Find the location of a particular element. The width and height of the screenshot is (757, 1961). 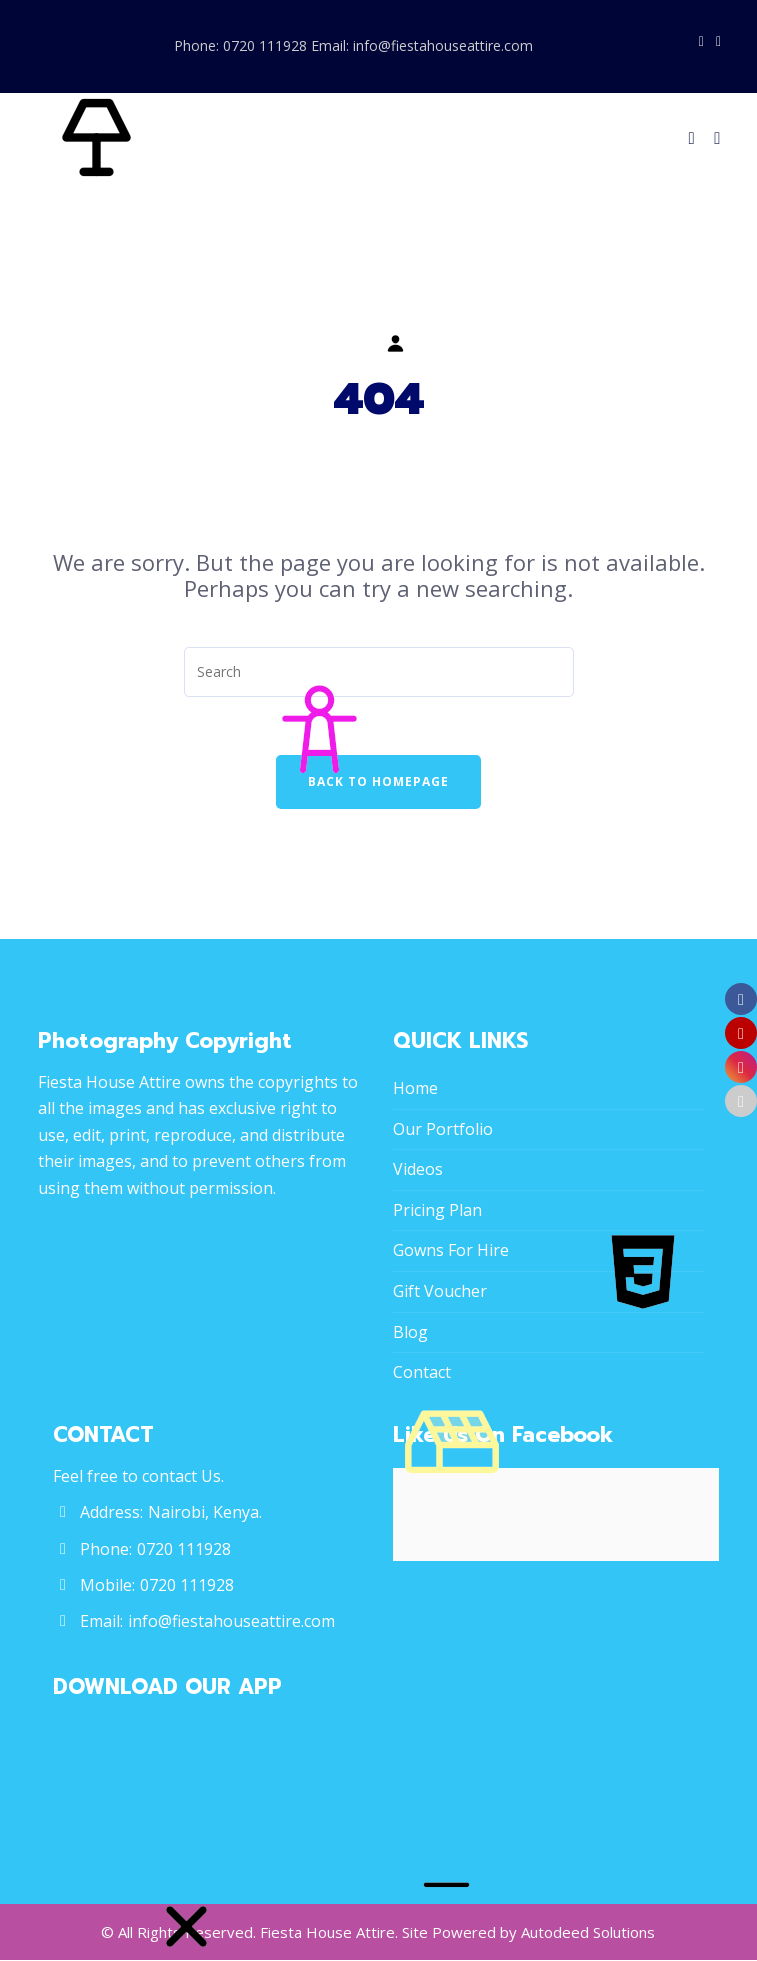

view solar panel system status is located at coordinates (452, 1445).